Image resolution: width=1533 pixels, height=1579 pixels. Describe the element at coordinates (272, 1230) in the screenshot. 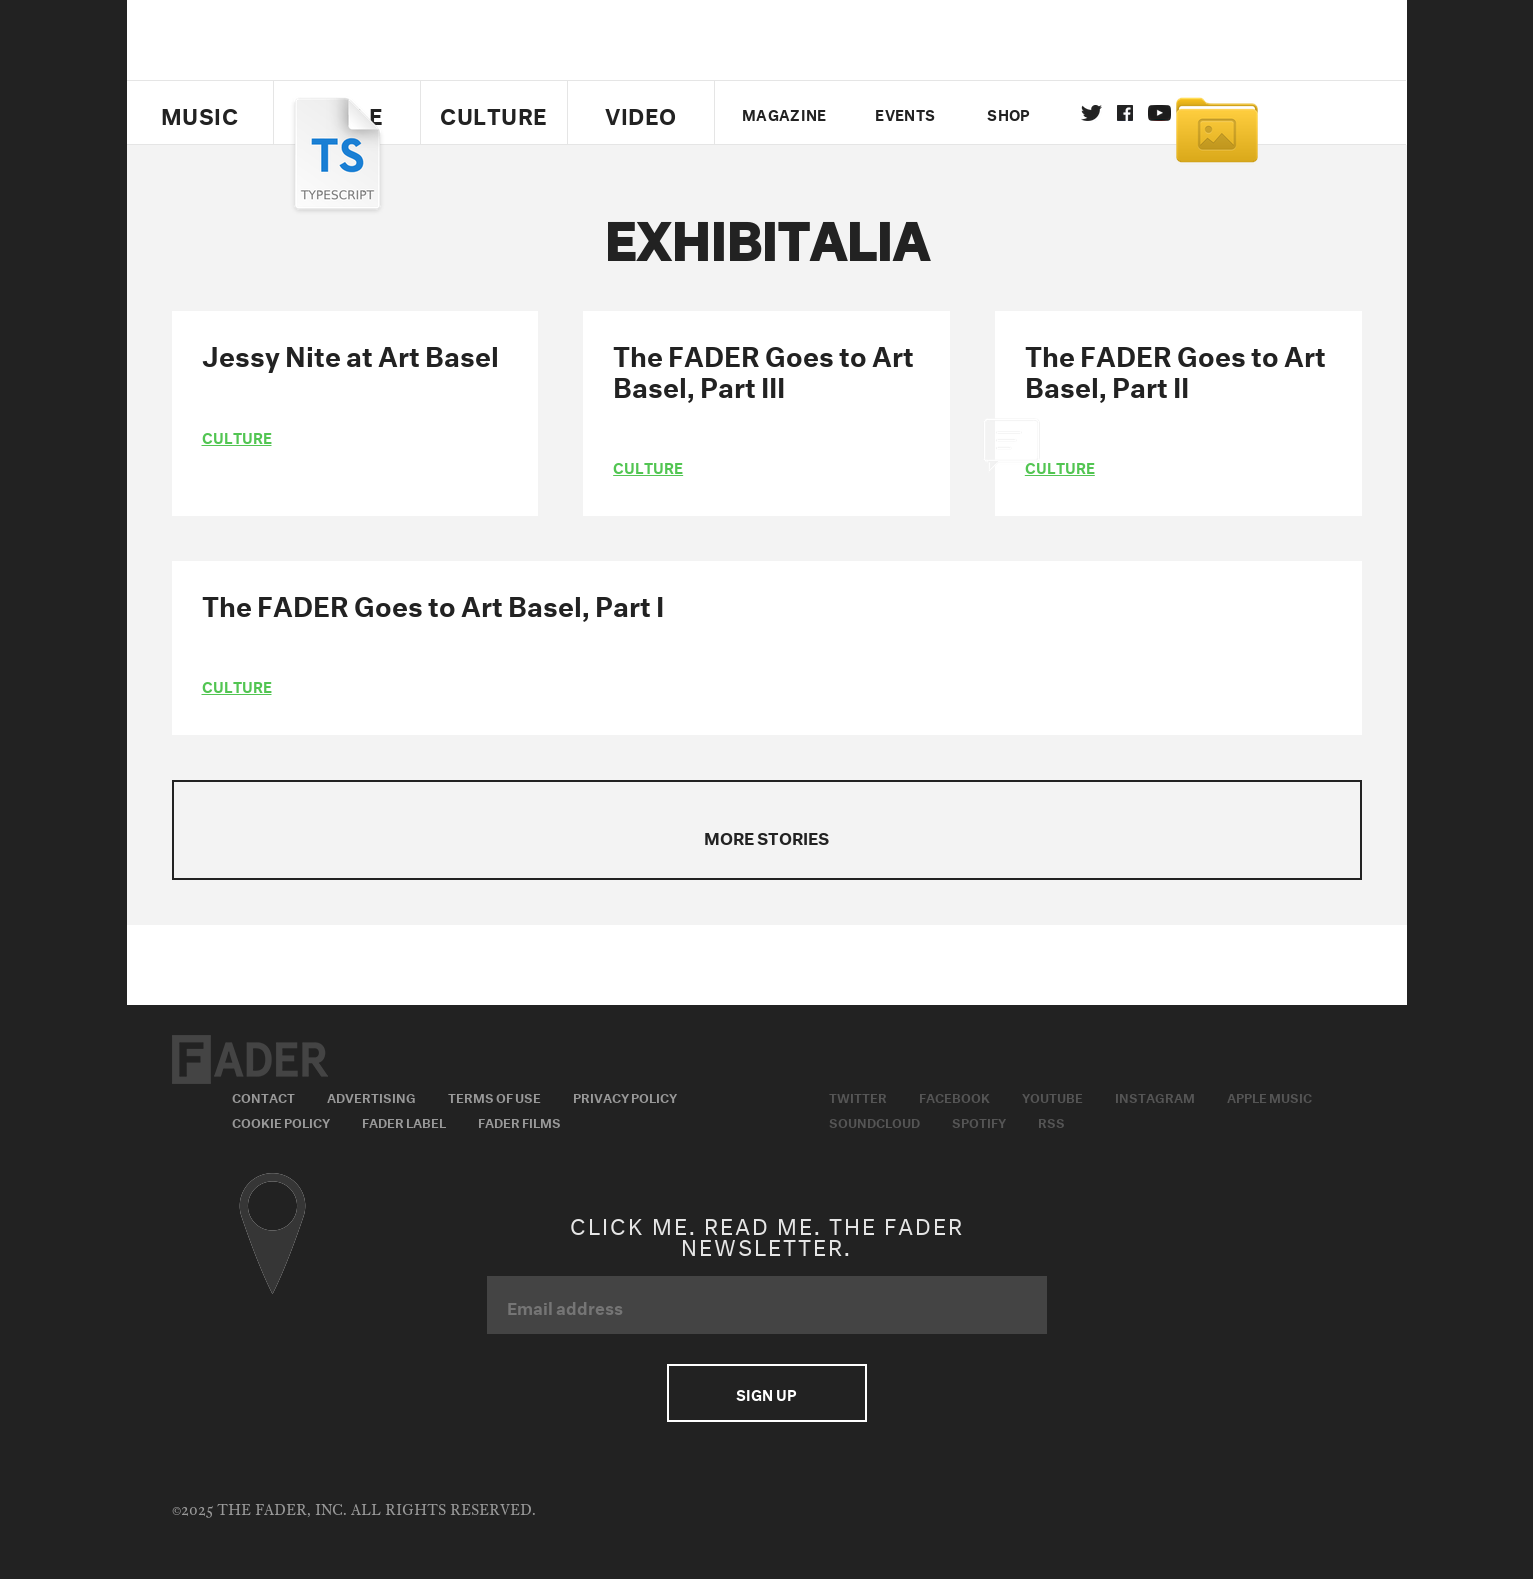

I see `open maps application` at that location.